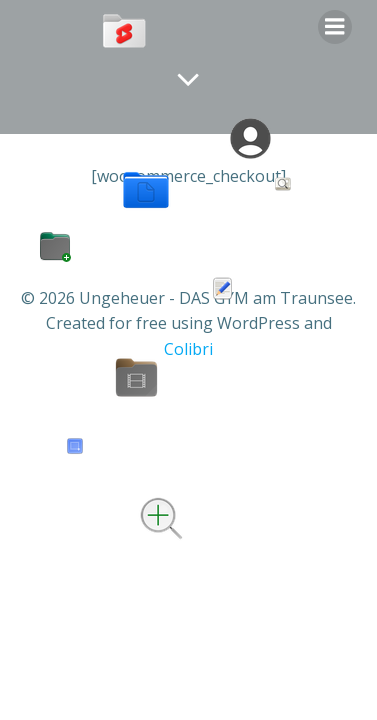 The width and height of the screenshot is (377, 720). I want to click on open your videos folder, so click(136, 377).